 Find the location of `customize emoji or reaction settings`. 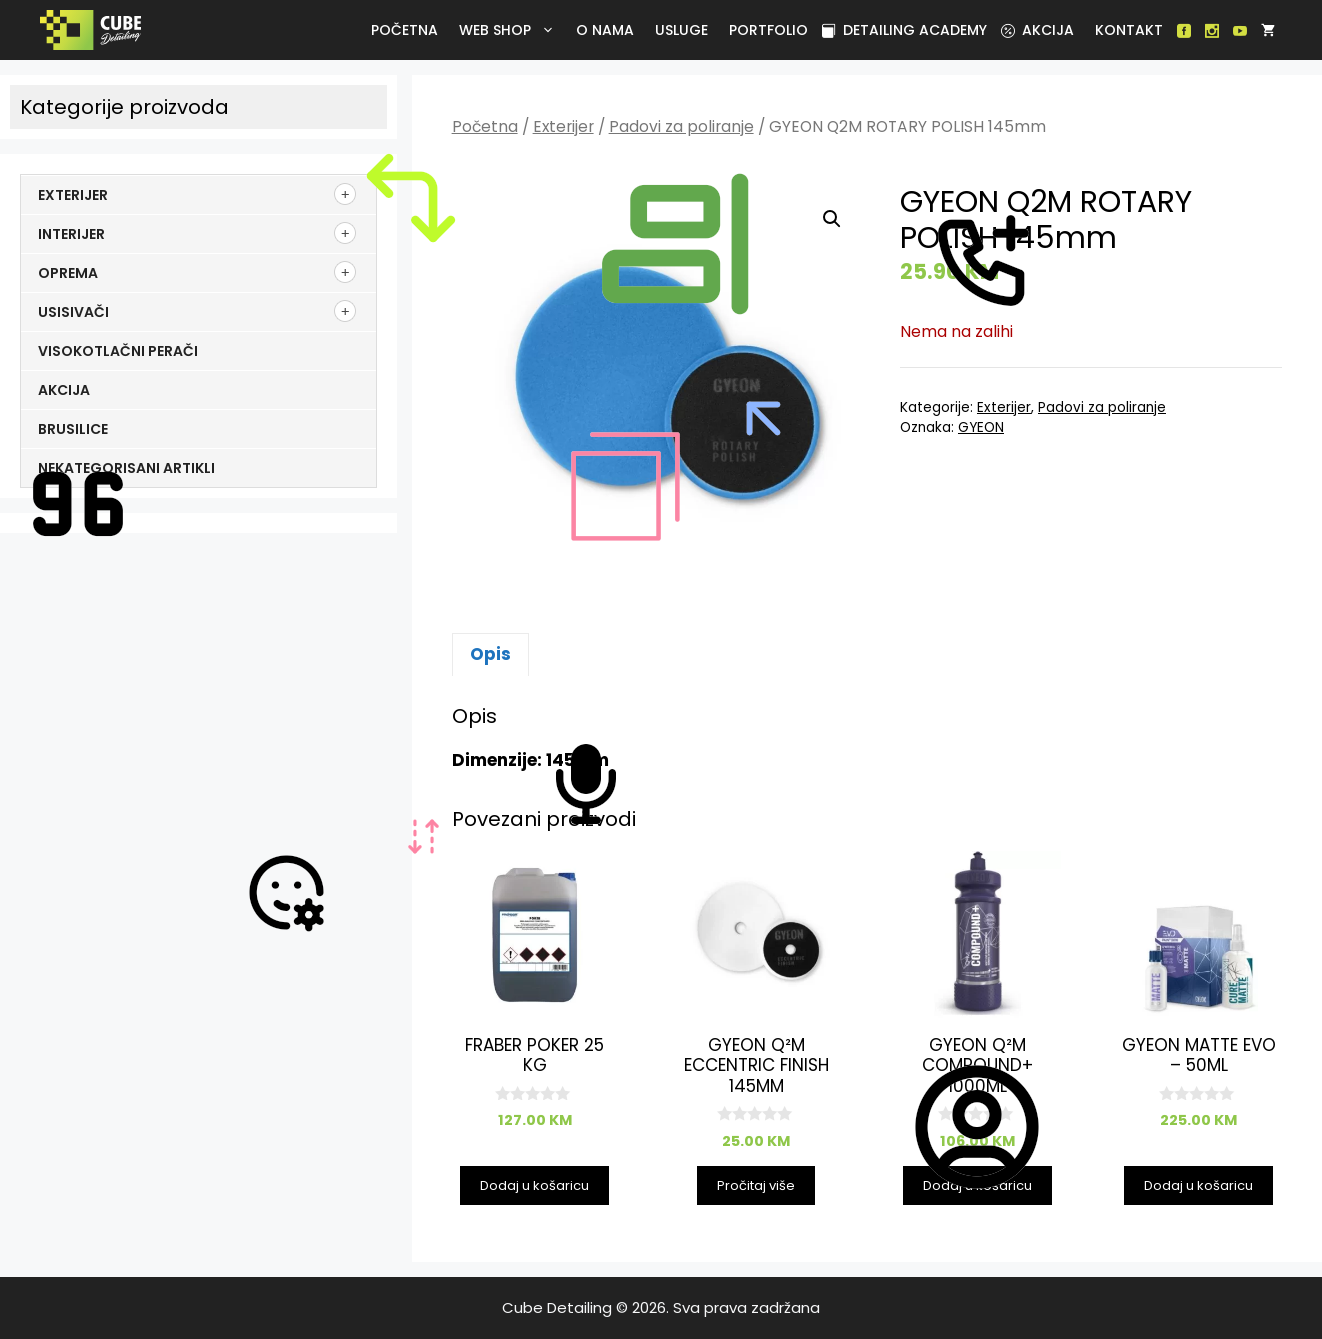

customize emoji or reaction settings is located at coordinates (286, 892).